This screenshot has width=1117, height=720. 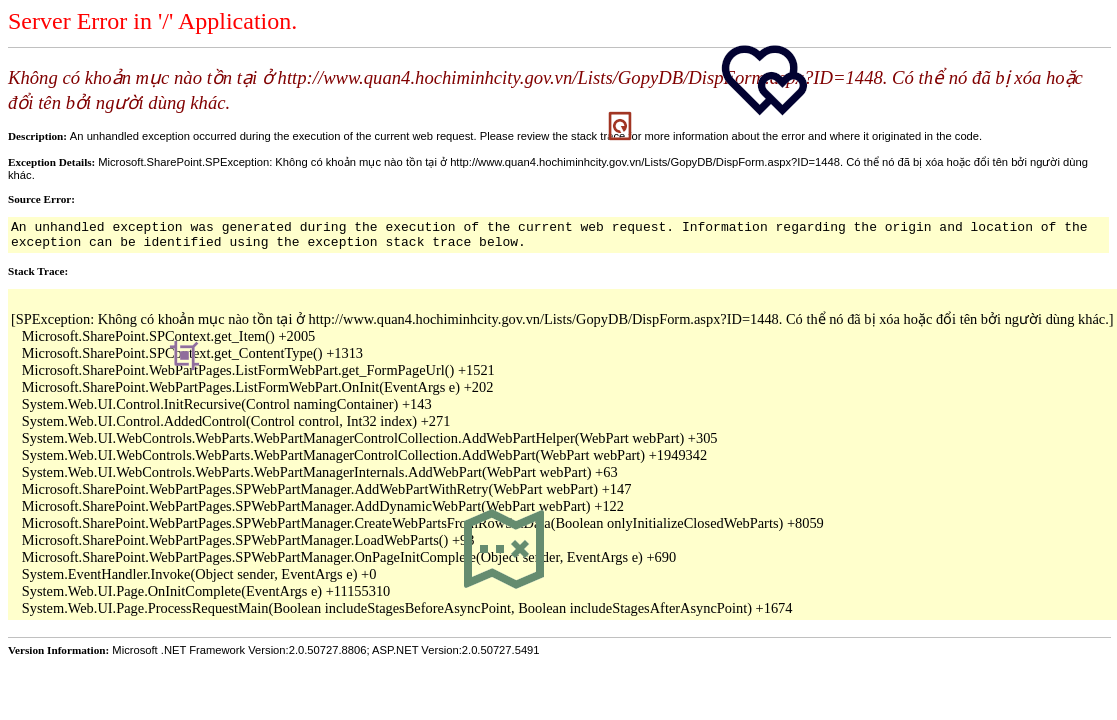 What do you see at coordinates (504, 549) in the screenshot?
I see `view treasure map or hidden location` at bounding box center [504, 549].